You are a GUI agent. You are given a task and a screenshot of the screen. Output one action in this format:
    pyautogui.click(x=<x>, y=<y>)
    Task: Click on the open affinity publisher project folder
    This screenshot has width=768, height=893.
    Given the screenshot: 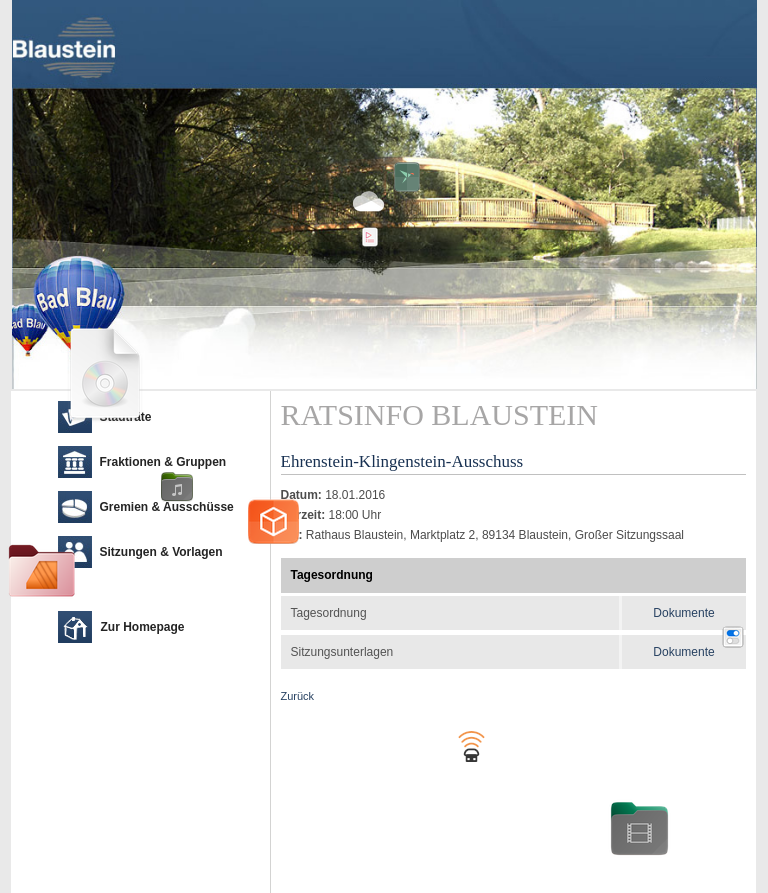 What is the action you would take?
    pyautogui.click(x=41, y=572)
    